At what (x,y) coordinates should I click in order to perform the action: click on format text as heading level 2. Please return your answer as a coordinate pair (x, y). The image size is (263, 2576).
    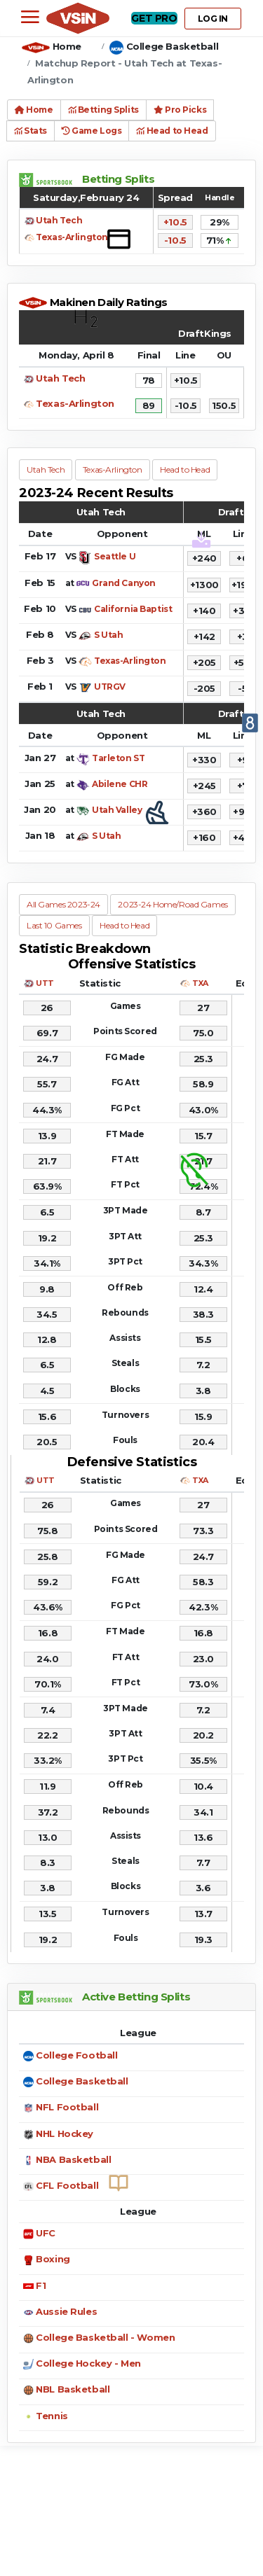
    Looking at the image, I should click on (84, 318).